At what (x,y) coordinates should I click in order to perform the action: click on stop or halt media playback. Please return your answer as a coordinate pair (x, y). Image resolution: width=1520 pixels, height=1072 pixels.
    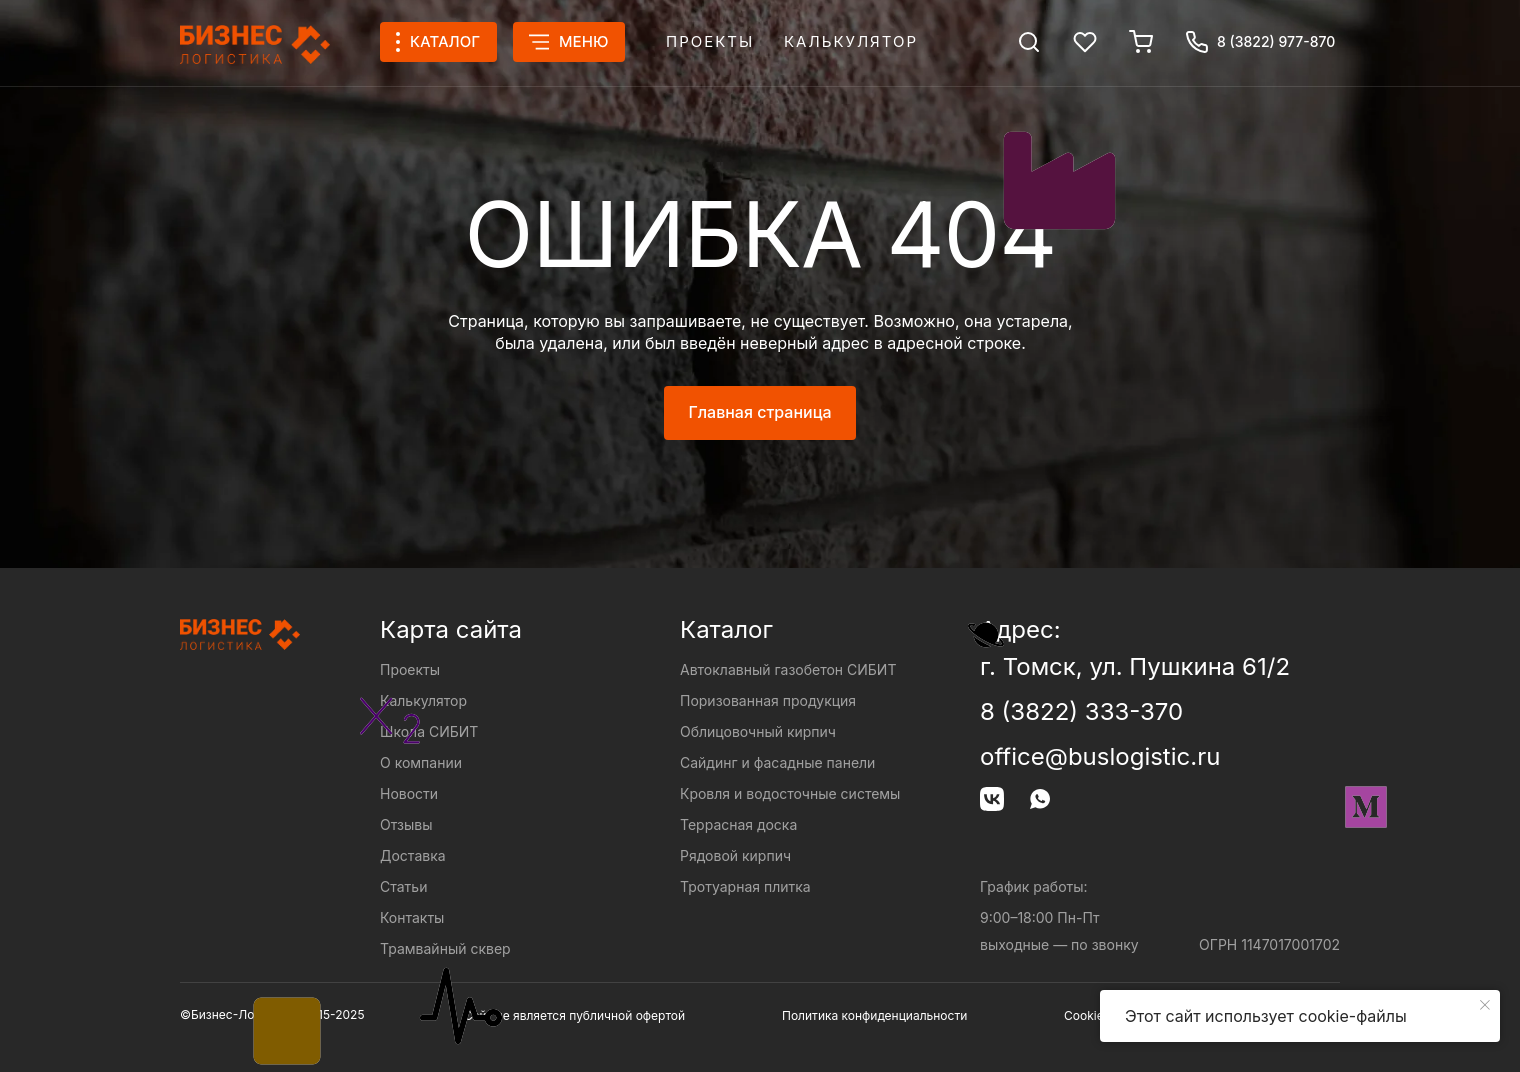
    Looking at the image, I should click on (287, 1031).